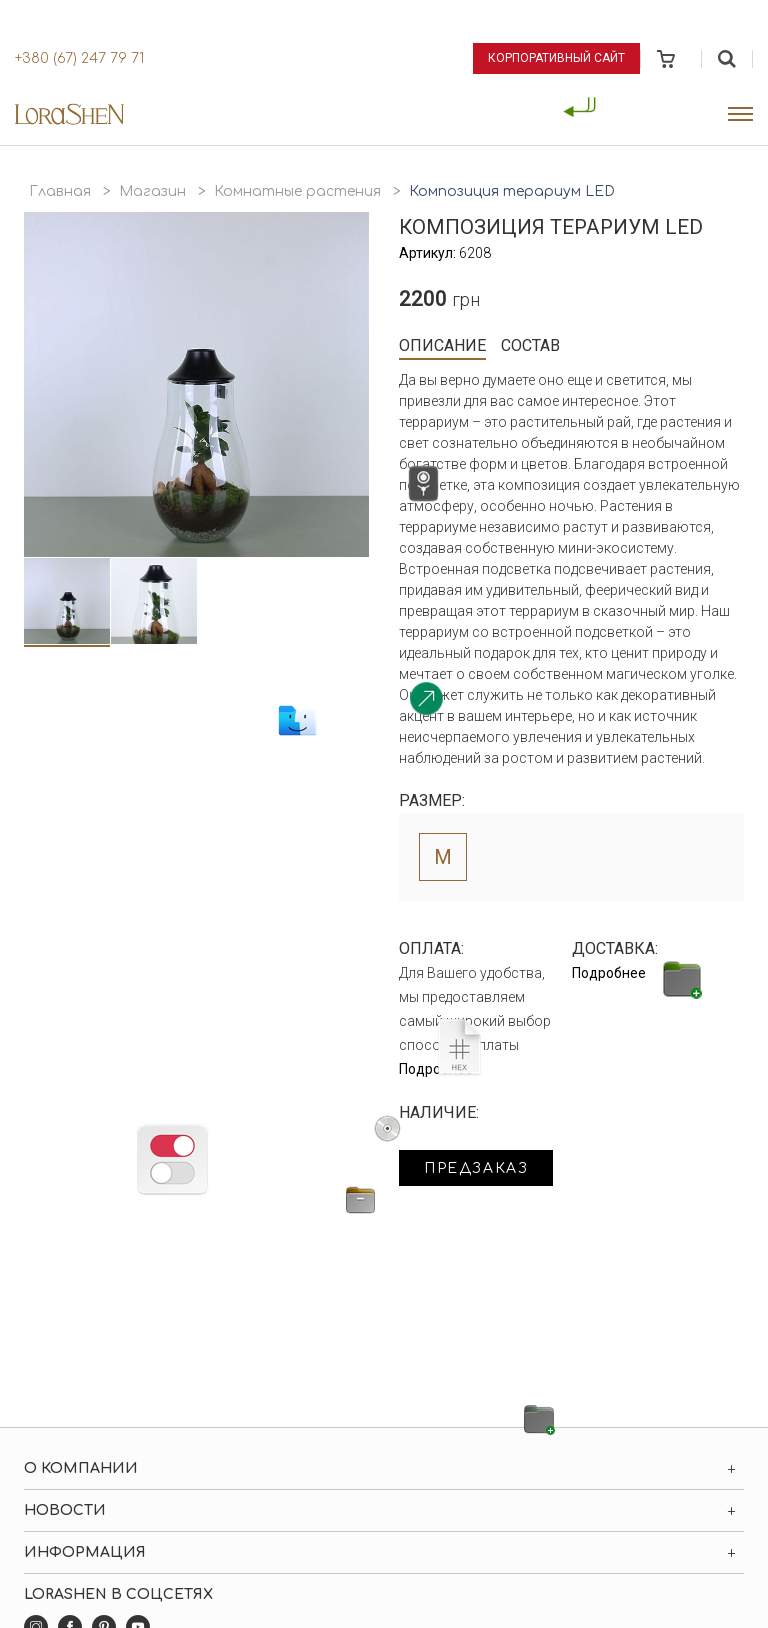  I want to click on open the file manager, so click(360, 1199).